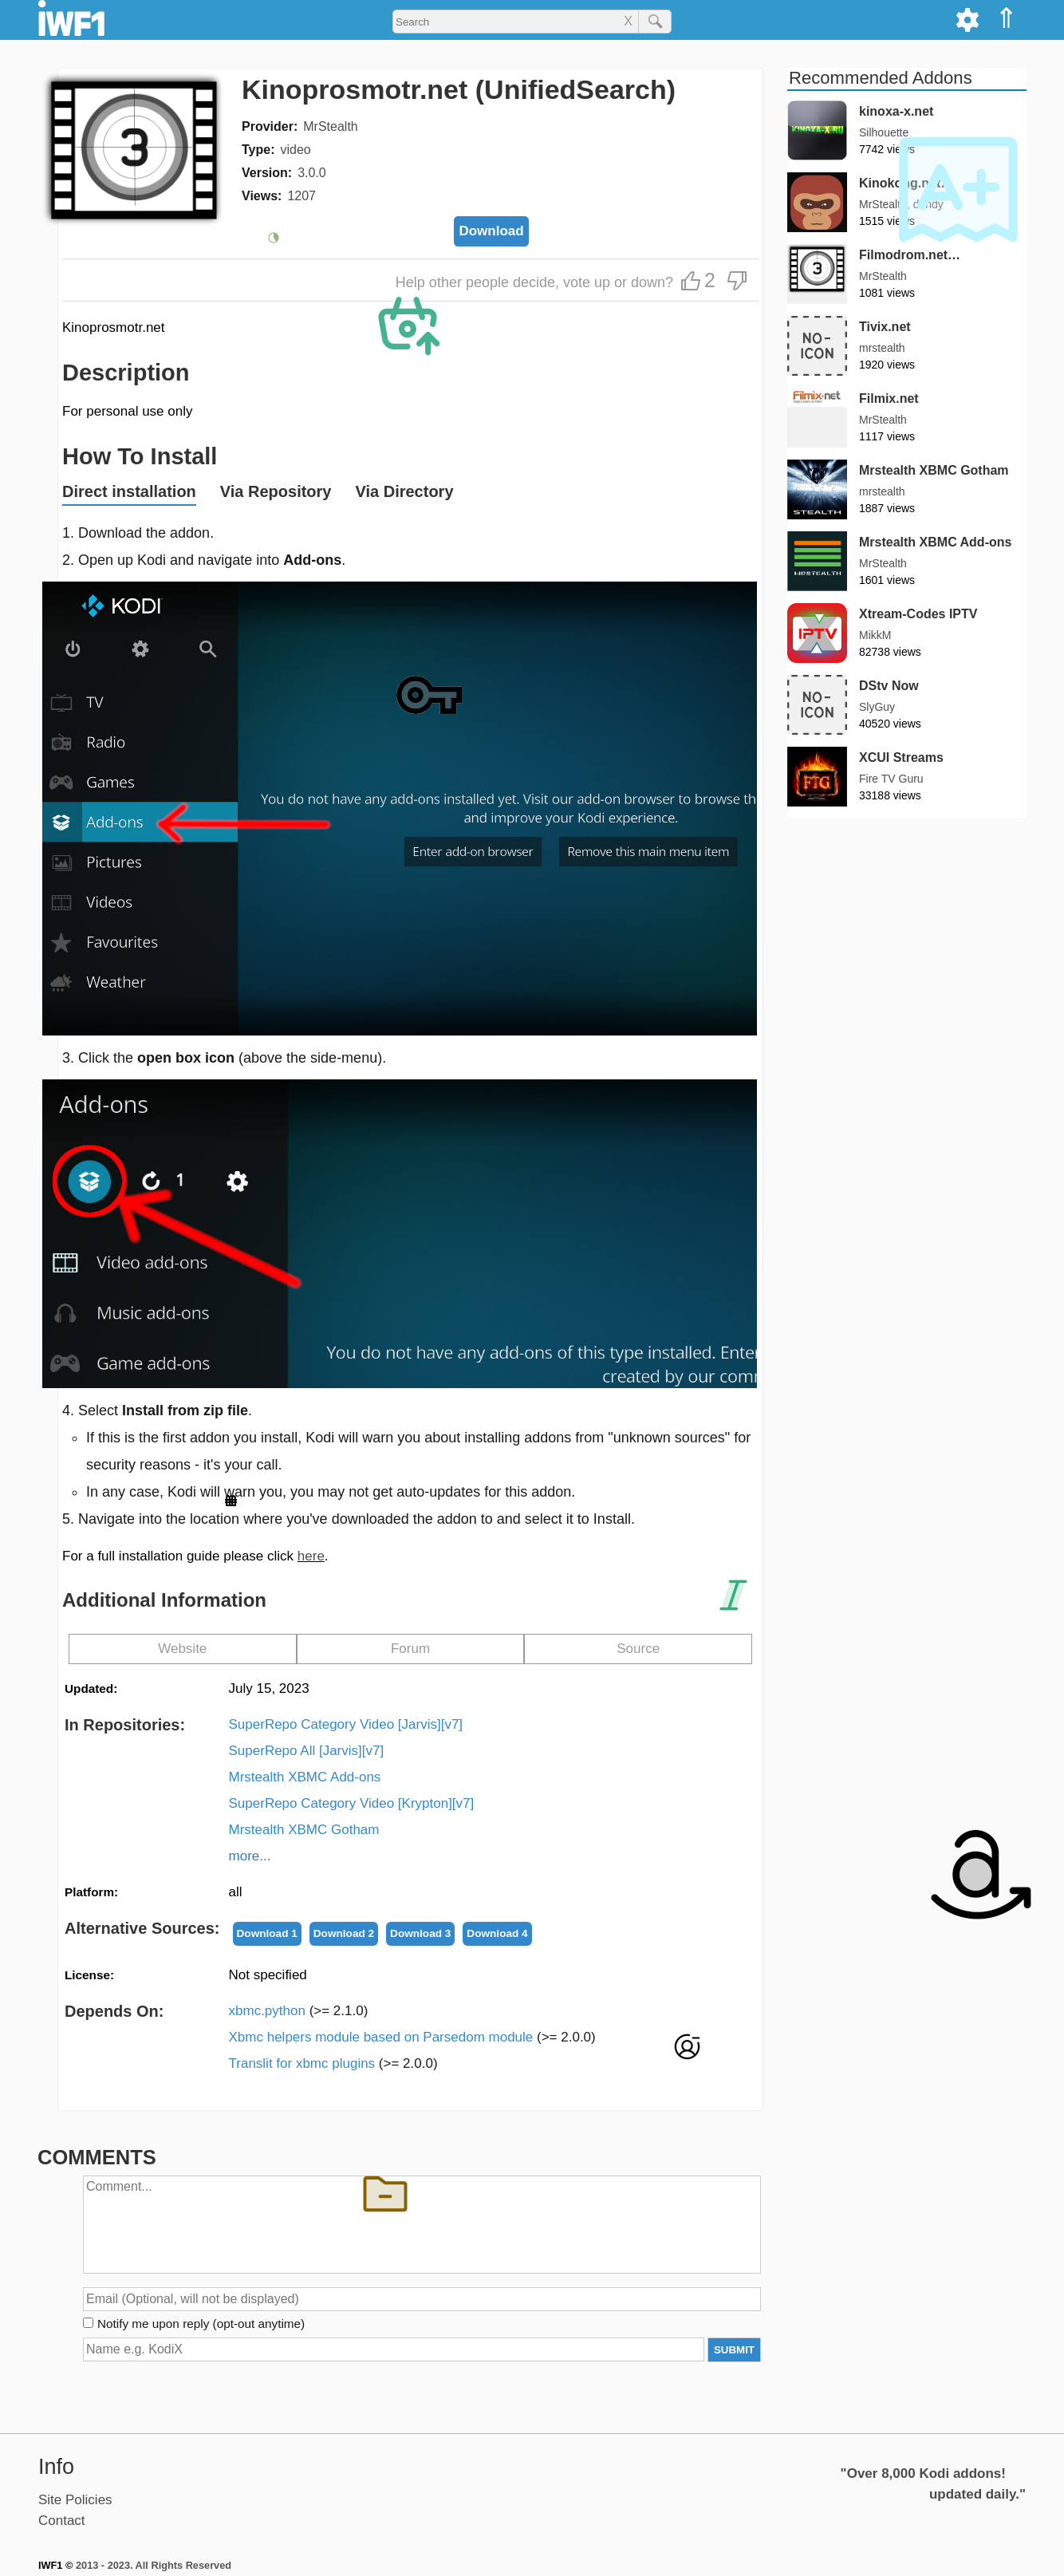 The image size is (1064, 2576). Describe the element at coordinates (408, 323) in the screenshot. I see `upload items from your basket` at that location.